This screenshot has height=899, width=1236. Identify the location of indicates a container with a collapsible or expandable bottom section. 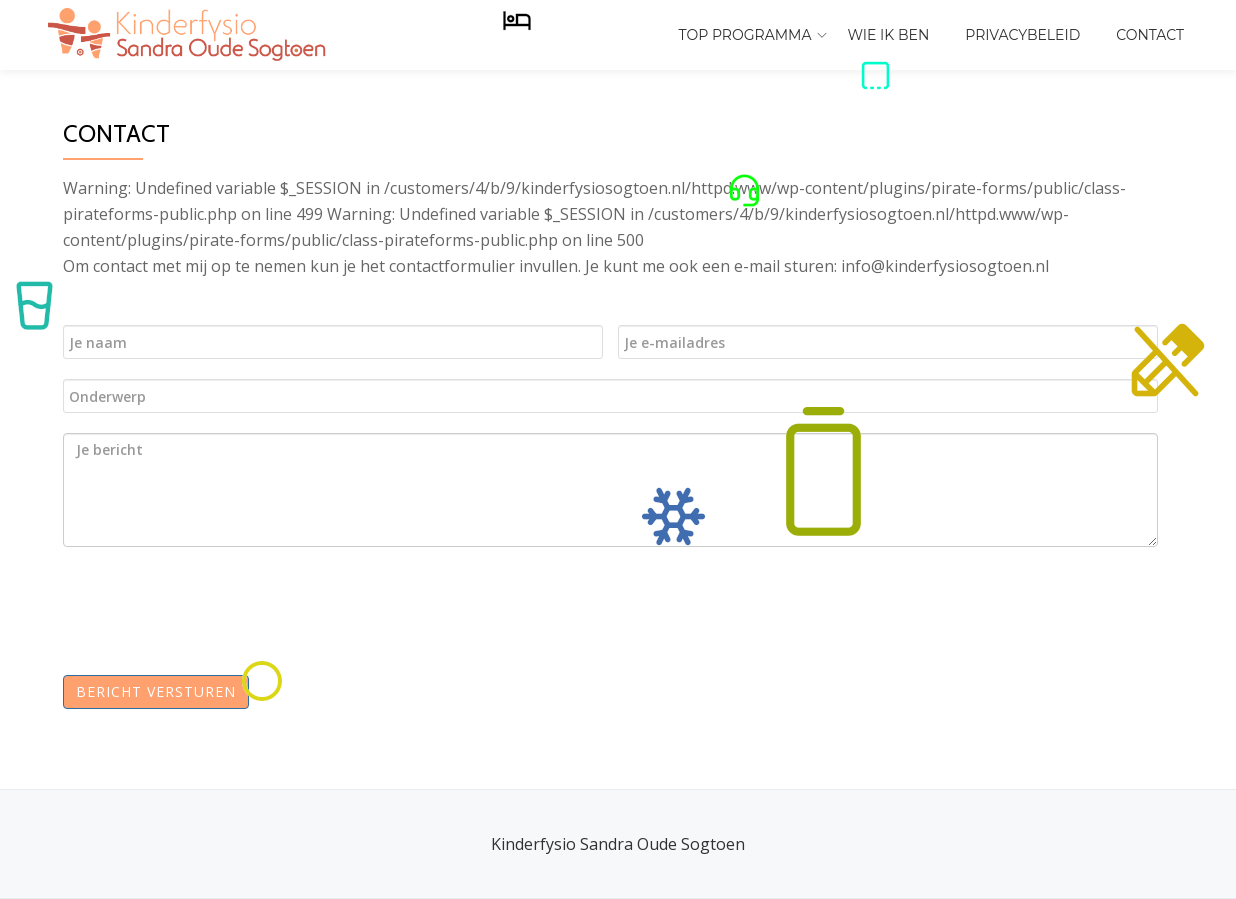
(875, 75).